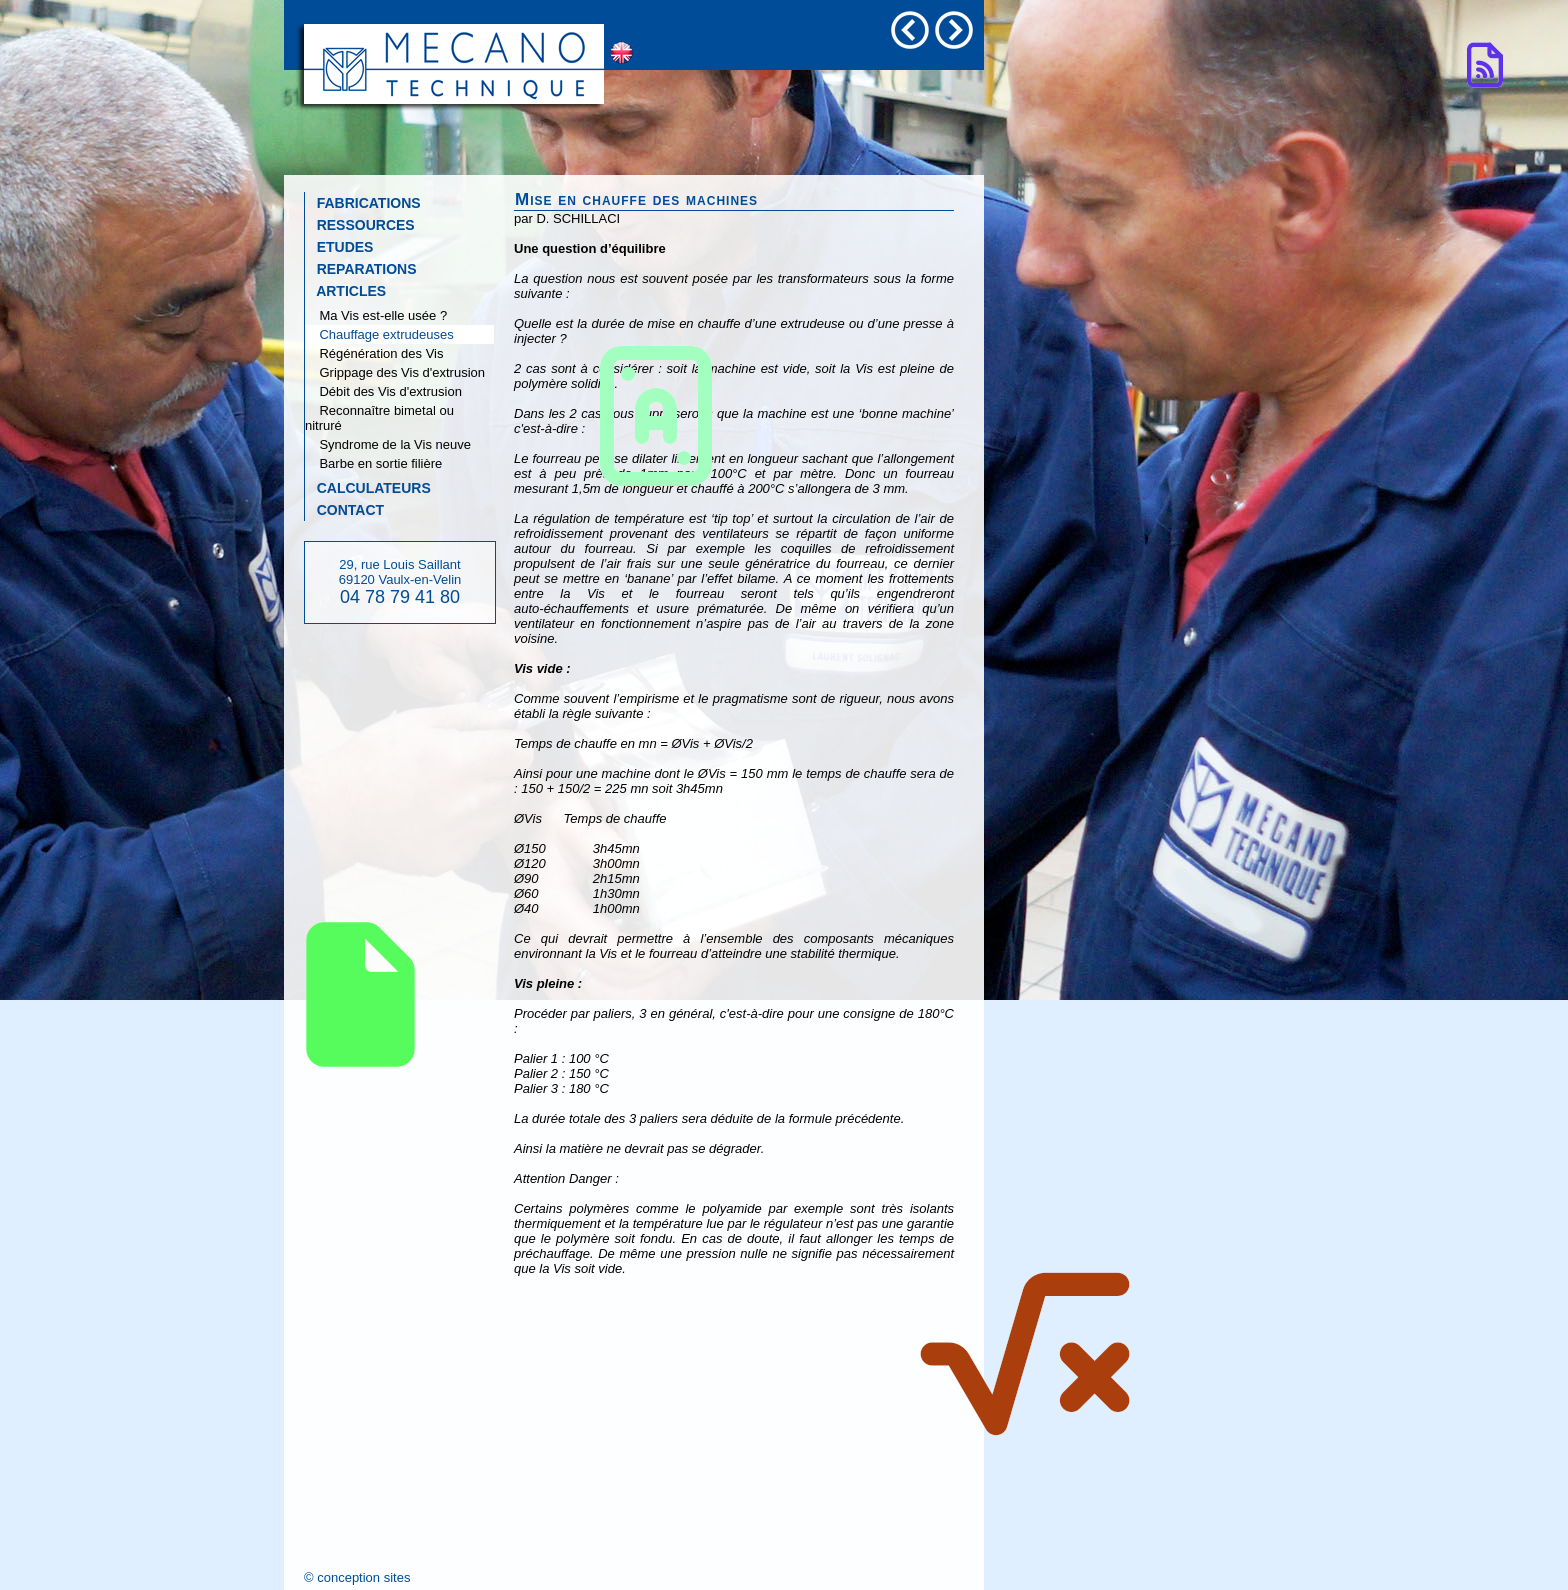  I want to click on access mathematical functions or calculator, so click(1025, 1354).